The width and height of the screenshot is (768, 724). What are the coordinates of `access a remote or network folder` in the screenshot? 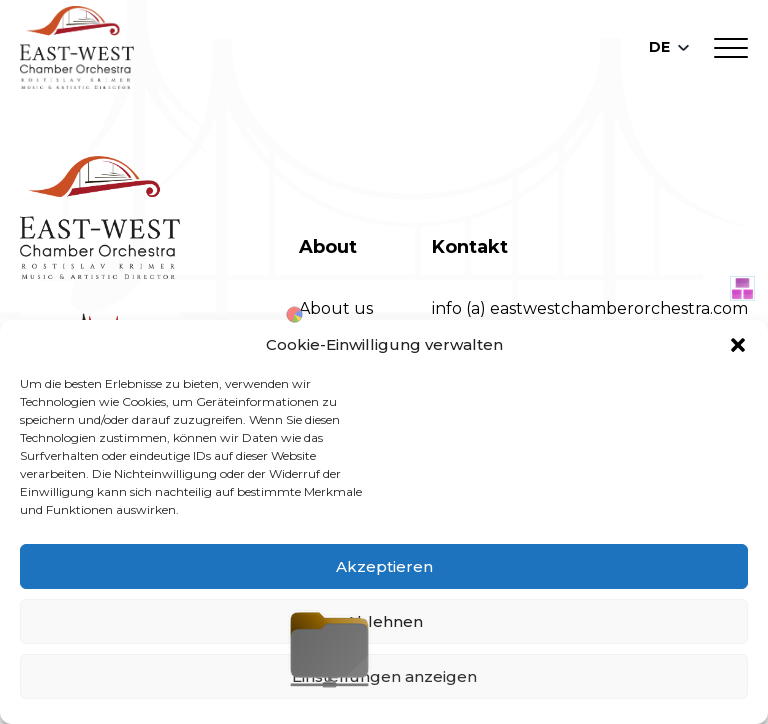 It's located at (329, 648).